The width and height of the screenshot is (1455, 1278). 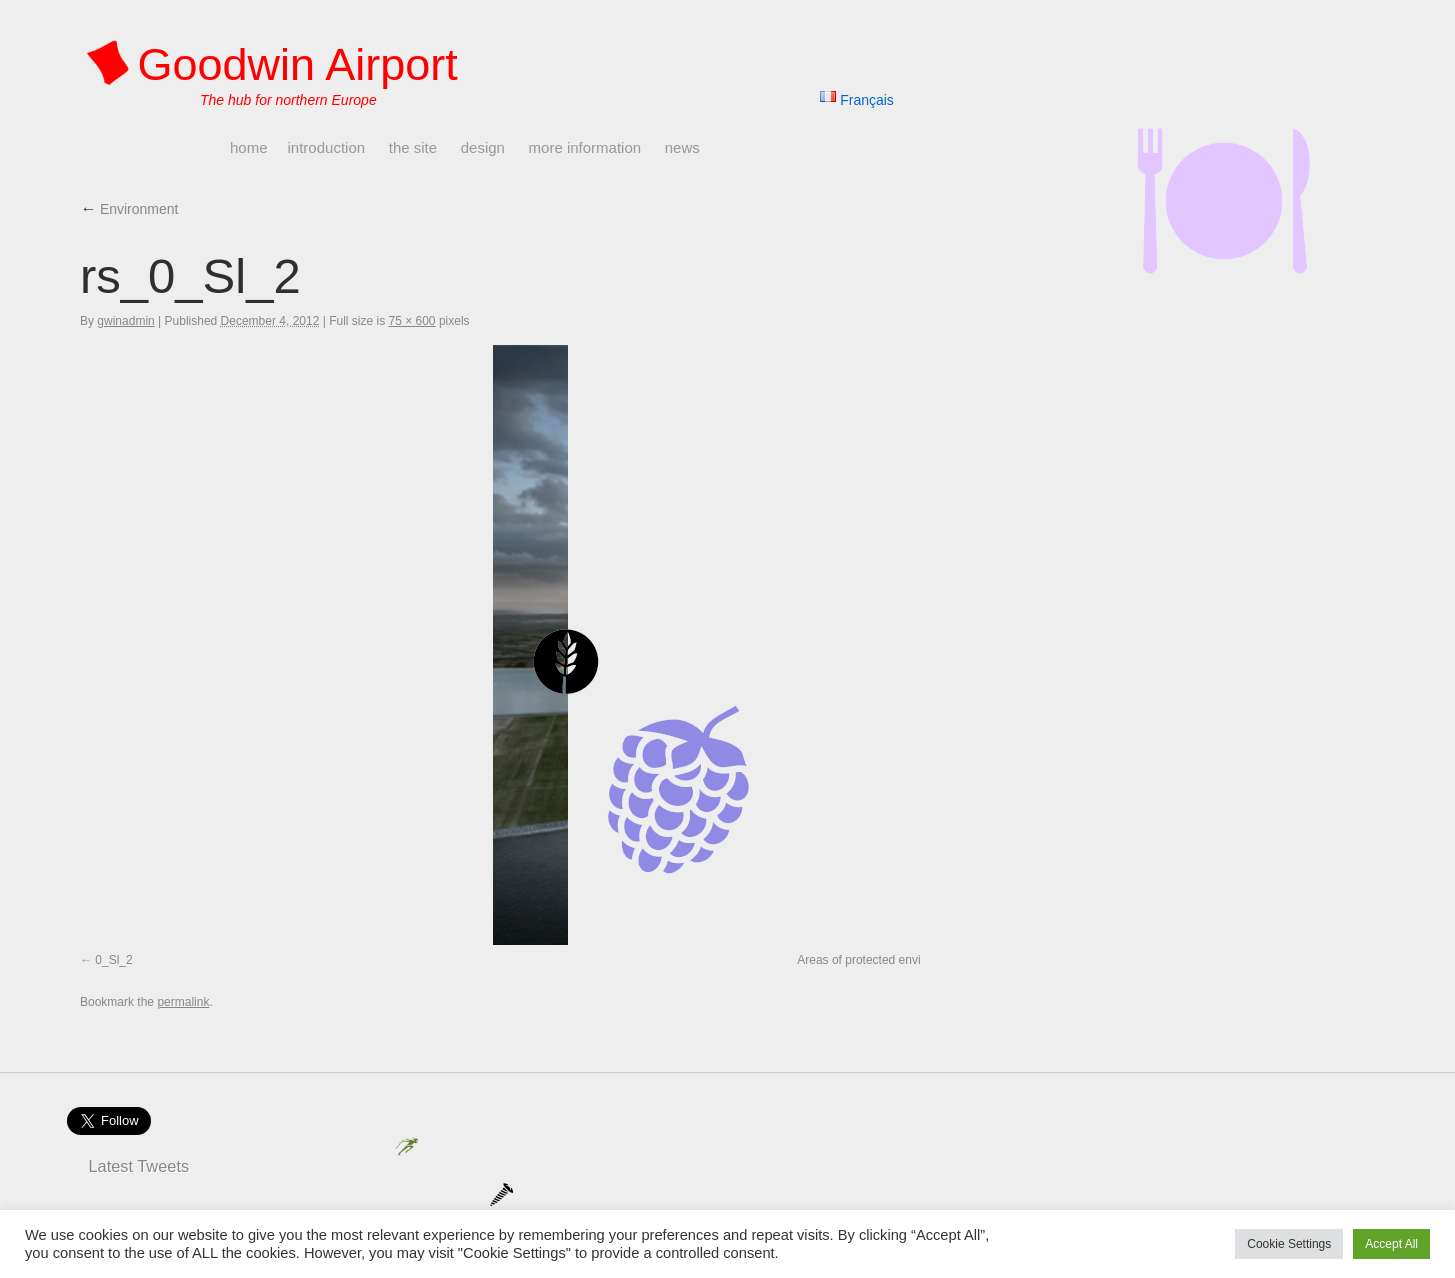 What do you see at coordinates (406, 1146) in the screenshot?
I see `indicates a speed or agility-based game mode` at bounding box center [406, 1146].